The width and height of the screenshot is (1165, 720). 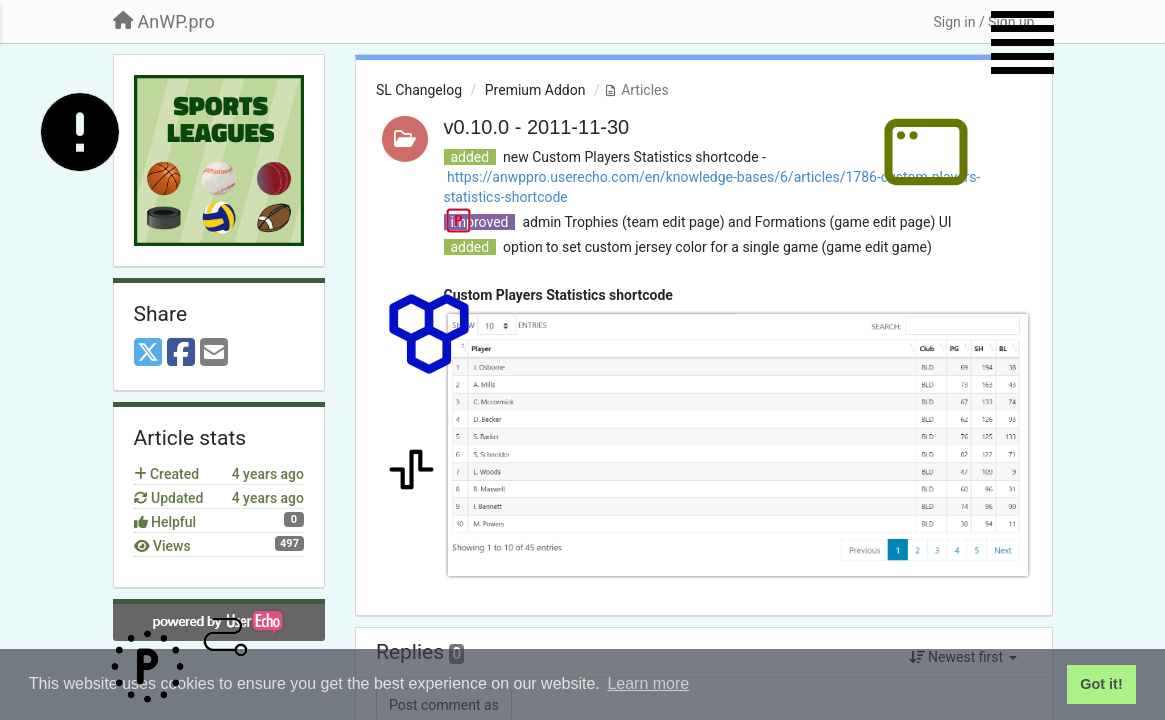 What do you see at coordinates (80, 132) in the screenshot?
I see `indicates an error or problem has occurred` at bounding box center [80, 132].